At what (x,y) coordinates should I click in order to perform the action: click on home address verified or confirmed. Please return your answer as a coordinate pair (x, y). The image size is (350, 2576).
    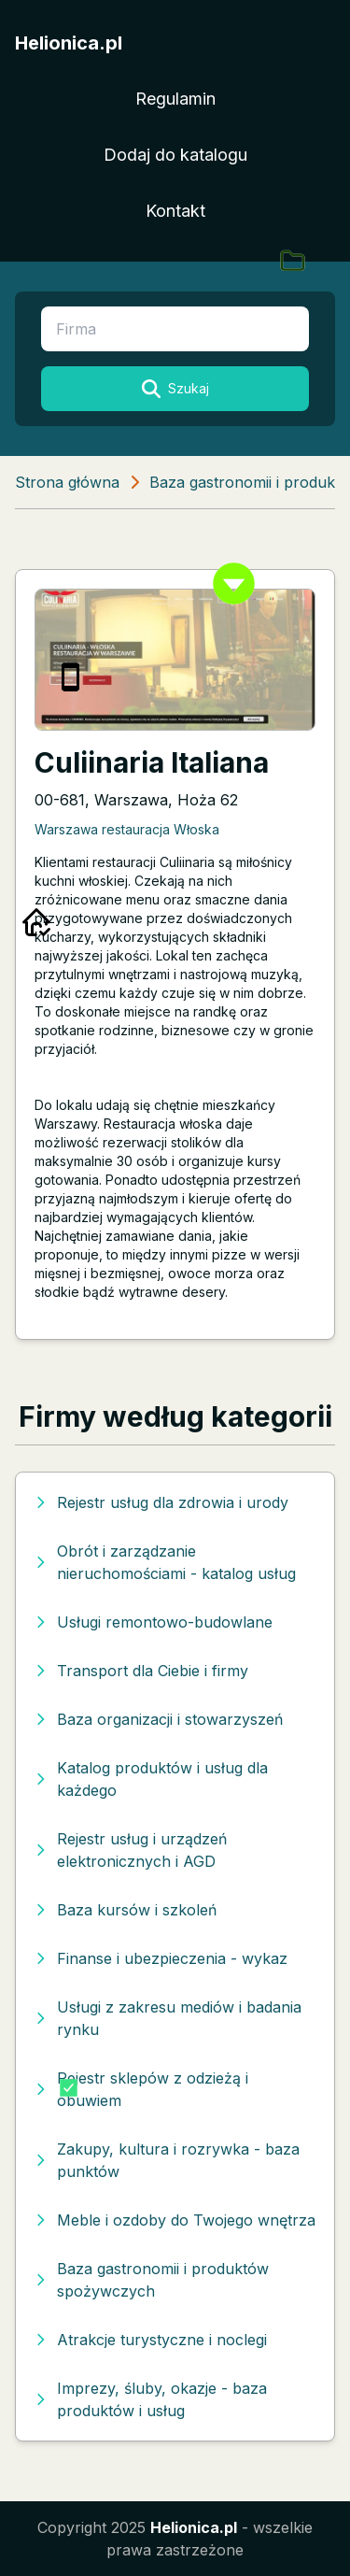
    Looking at the image, I should click on (36, 922).